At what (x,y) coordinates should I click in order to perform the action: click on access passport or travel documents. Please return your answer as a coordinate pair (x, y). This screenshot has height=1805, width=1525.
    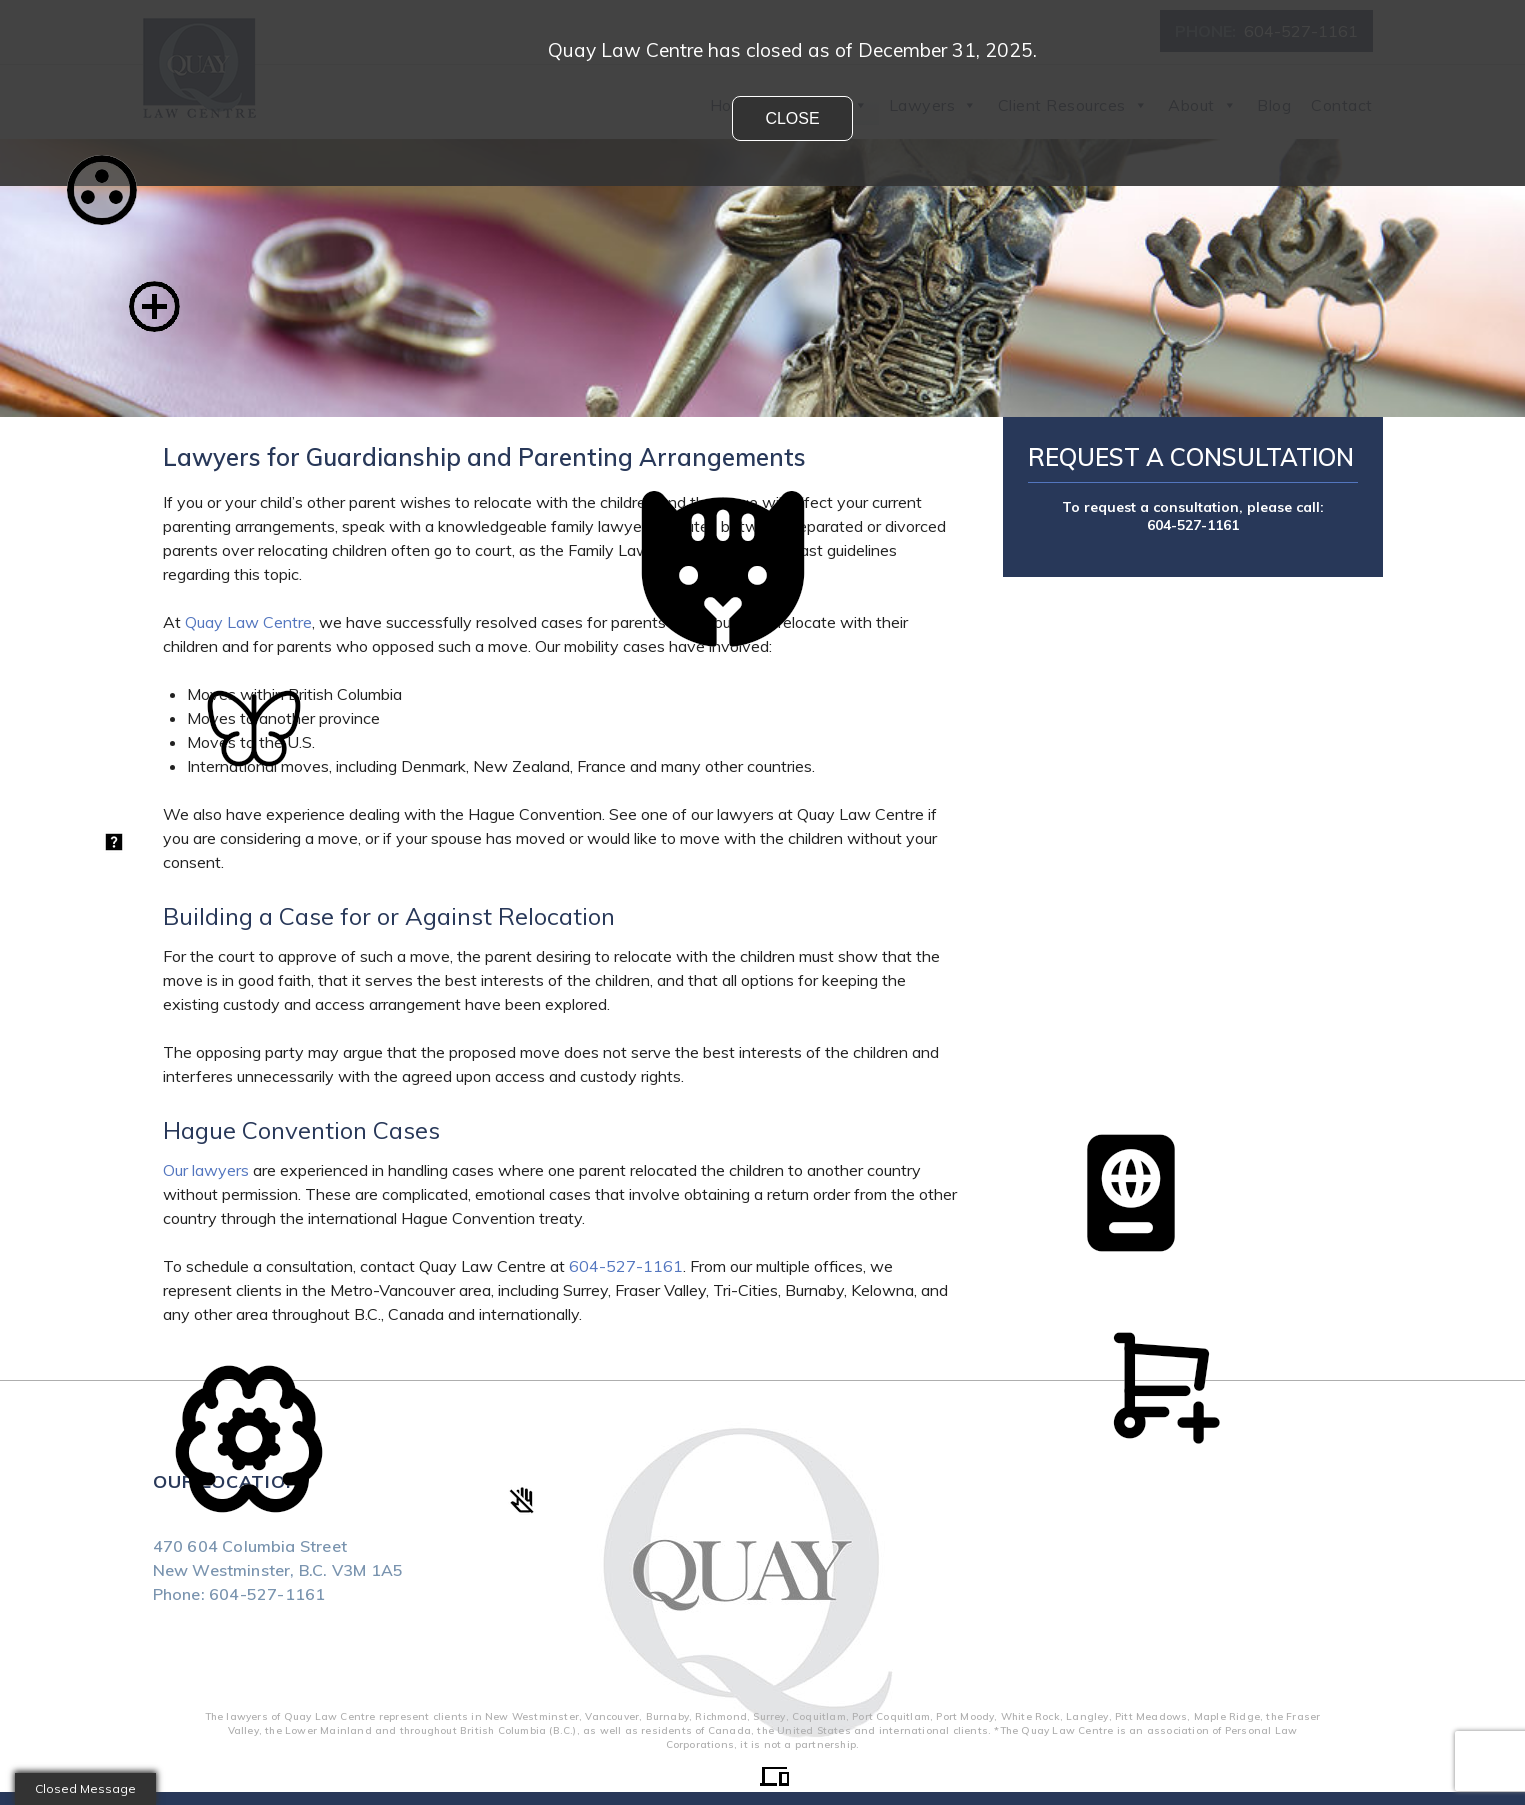
    Looking at the image, I should click on (1131, 1193).